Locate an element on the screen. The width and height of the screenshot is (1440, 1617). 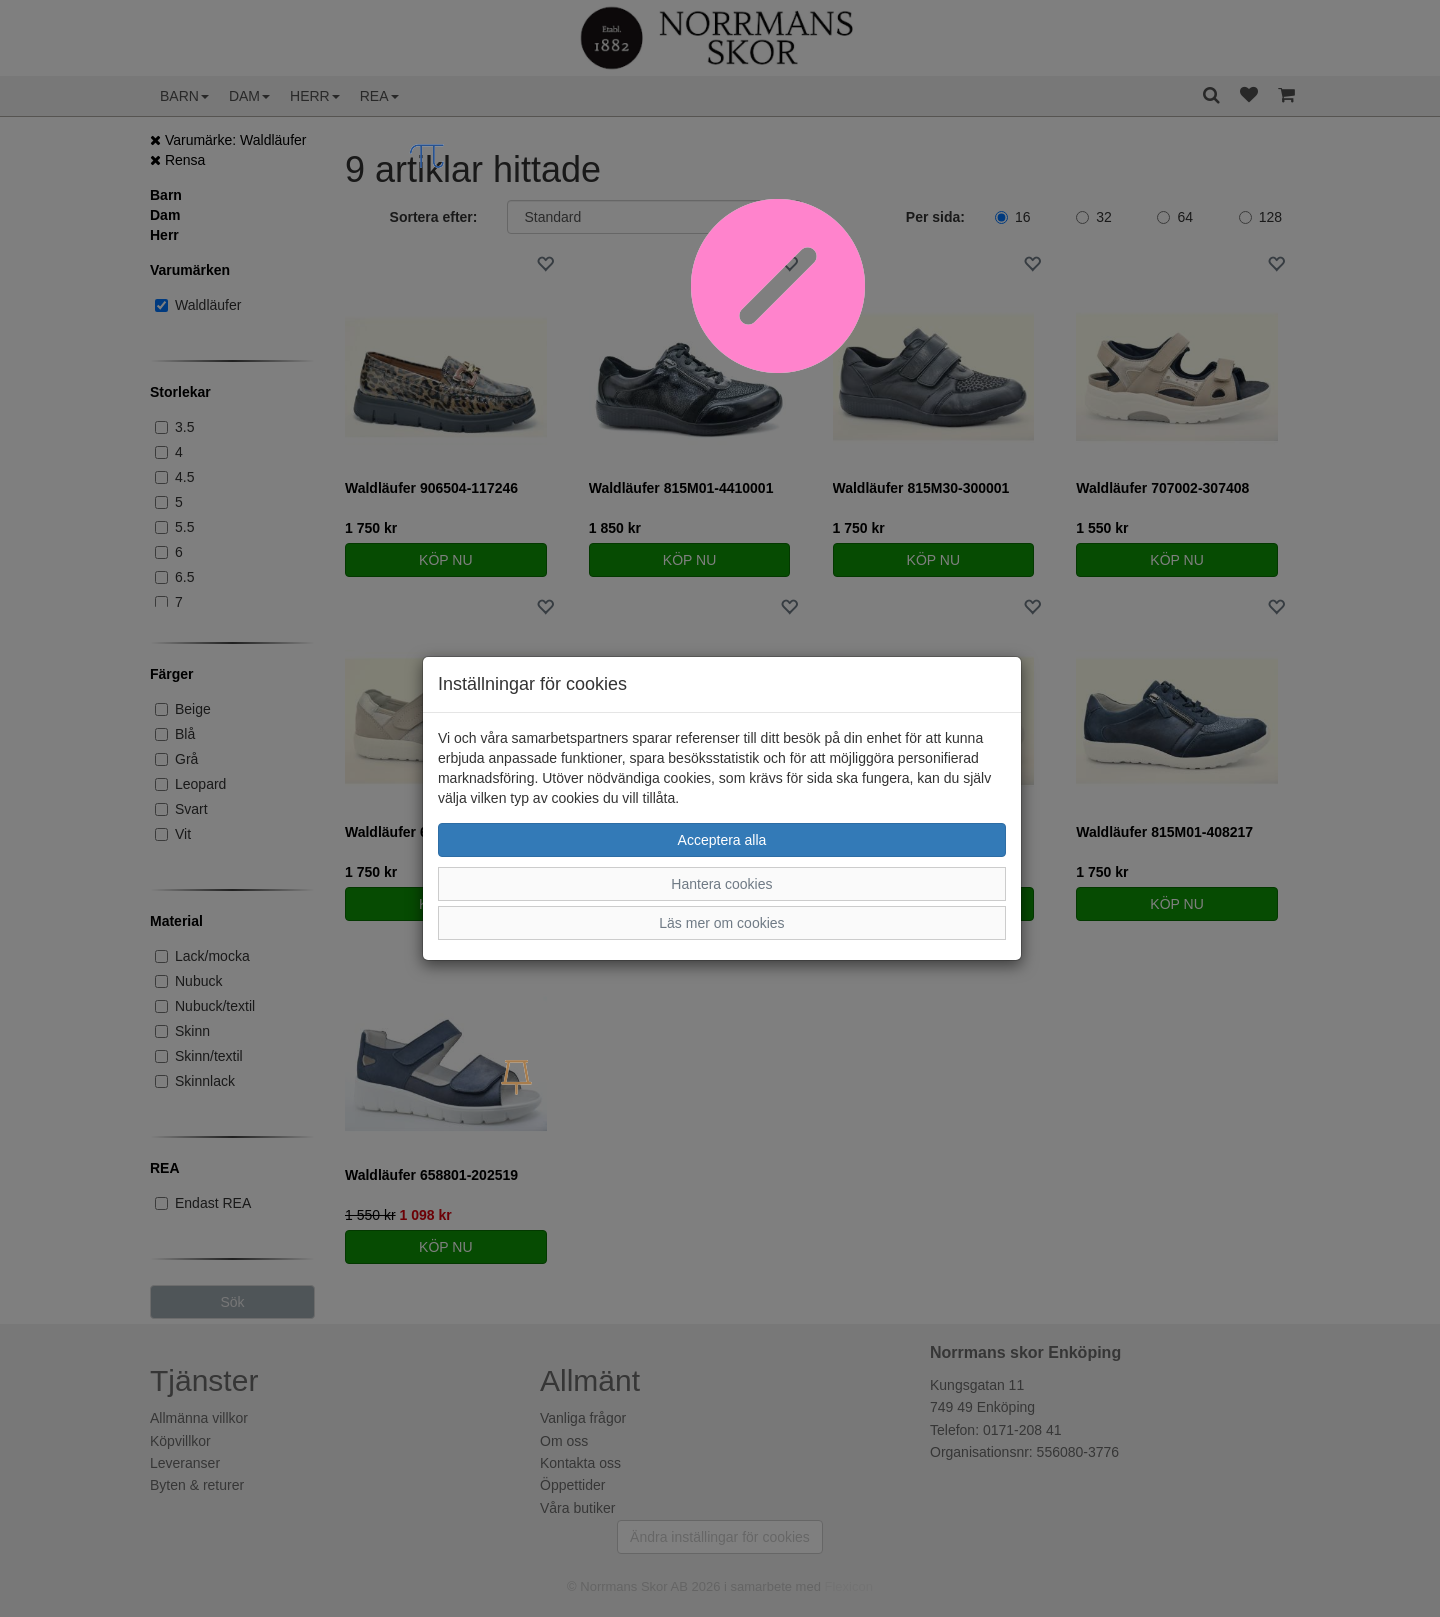
access mathematical or scientific calculator functions is located at coordinates (427, 155).